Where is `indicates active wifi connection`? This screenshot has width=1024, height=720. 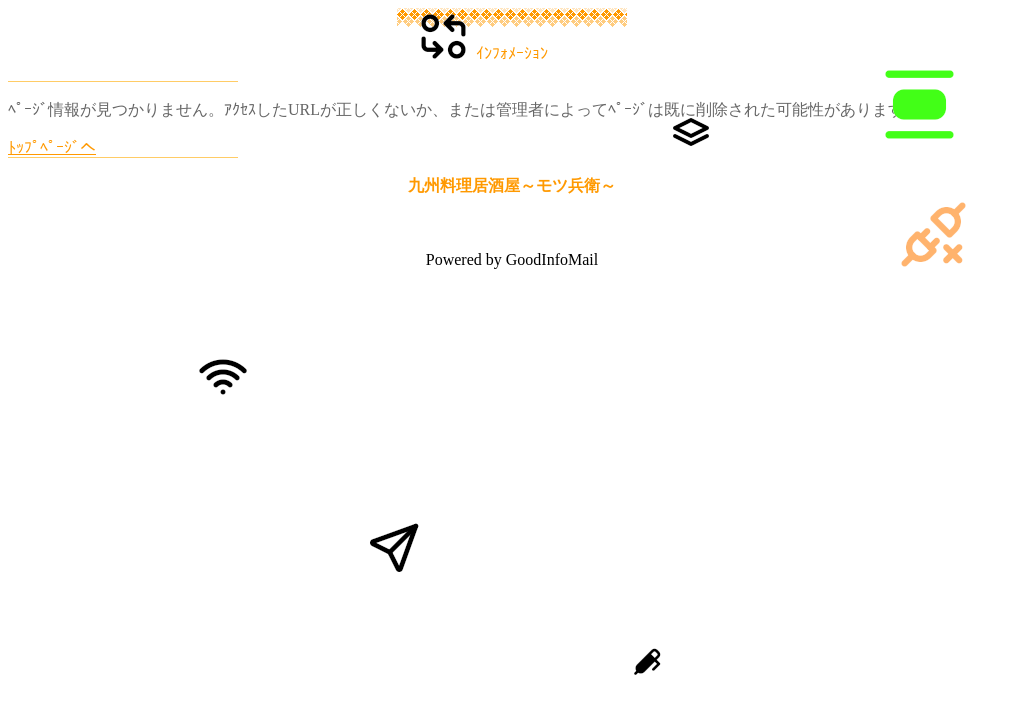
indicates active wifi connection is located at coordinates (223, 377).